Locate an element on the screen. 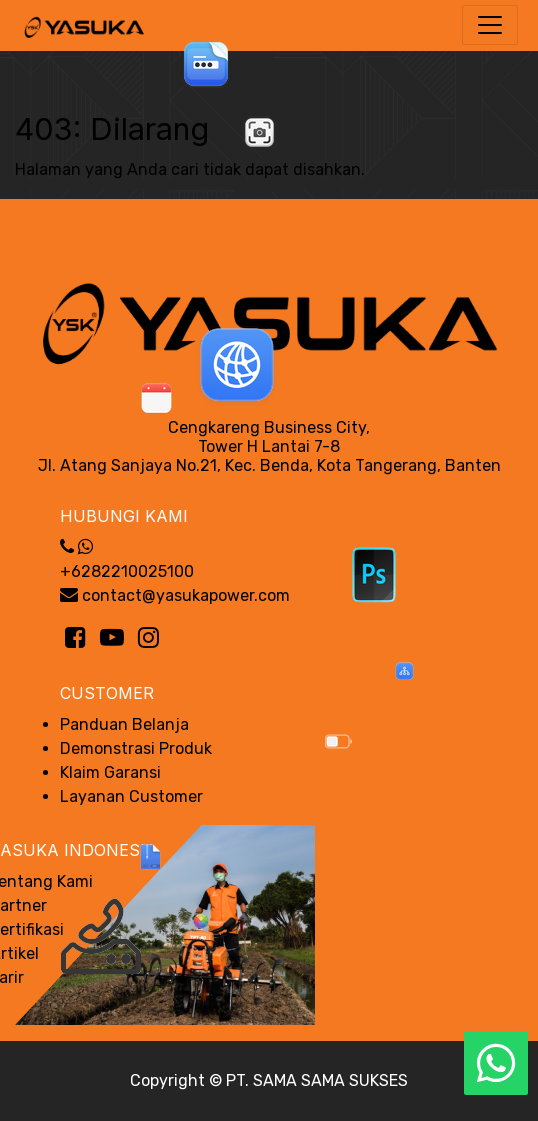  indicates modem or dial-up connection status is located at coordinates (101, 934).